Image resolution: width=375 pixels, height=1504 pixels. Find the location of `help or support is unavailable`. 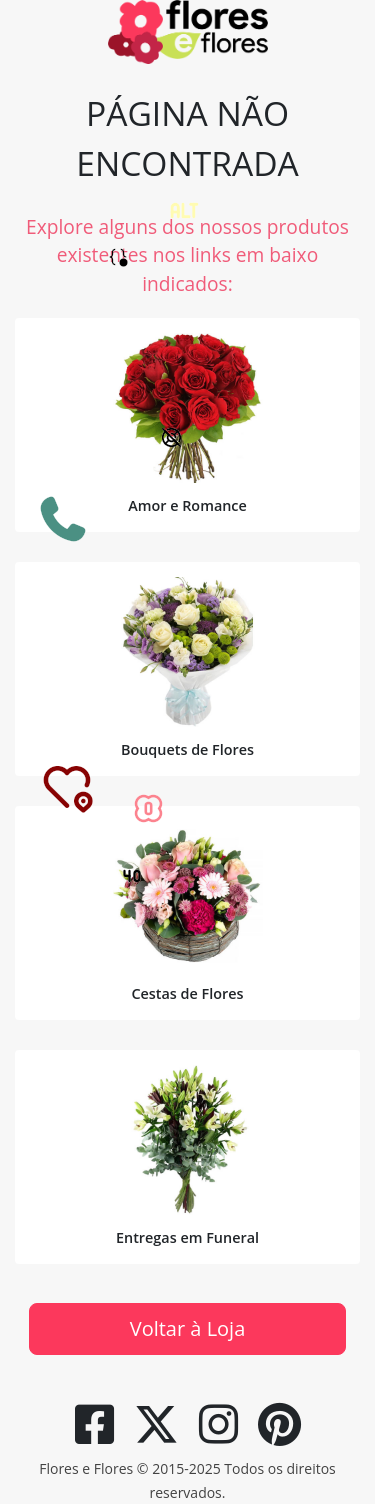

help or support is unavailable is located at coordinates (171, 437).